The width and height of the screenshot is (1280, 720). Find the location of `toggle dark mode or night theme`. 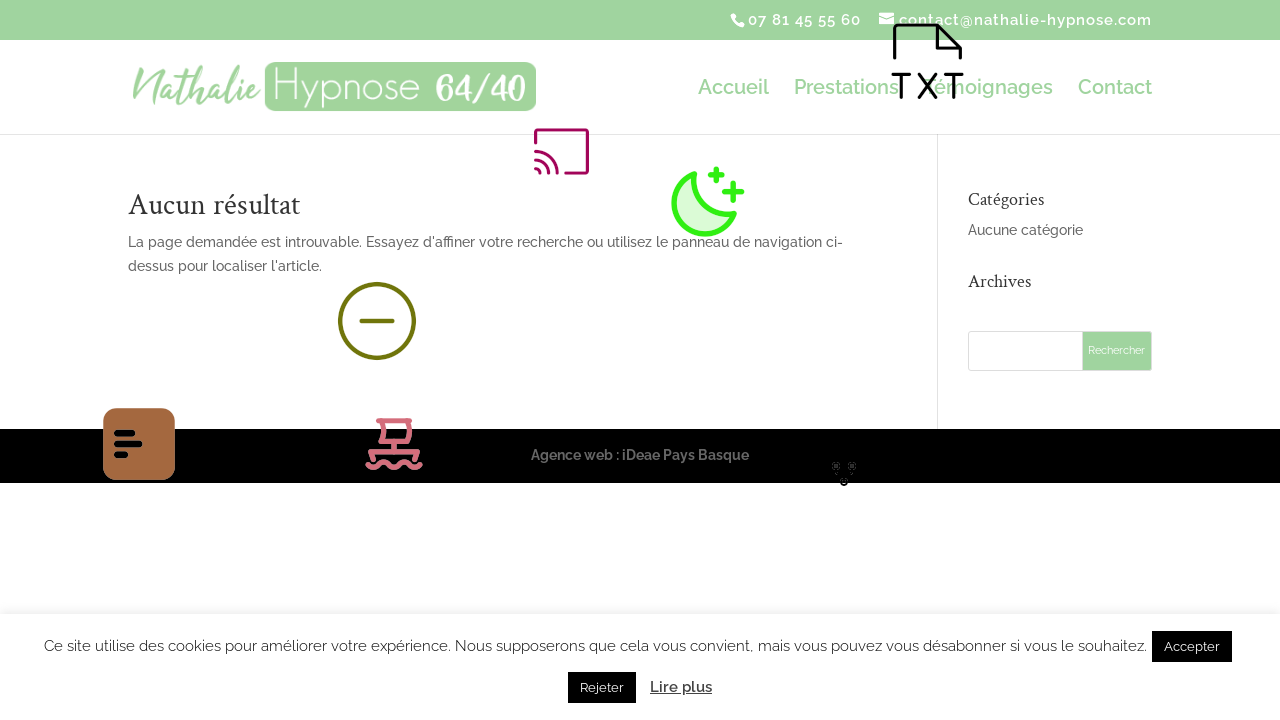

toggle dark mode or night theme is located at coordinates (705, 203).